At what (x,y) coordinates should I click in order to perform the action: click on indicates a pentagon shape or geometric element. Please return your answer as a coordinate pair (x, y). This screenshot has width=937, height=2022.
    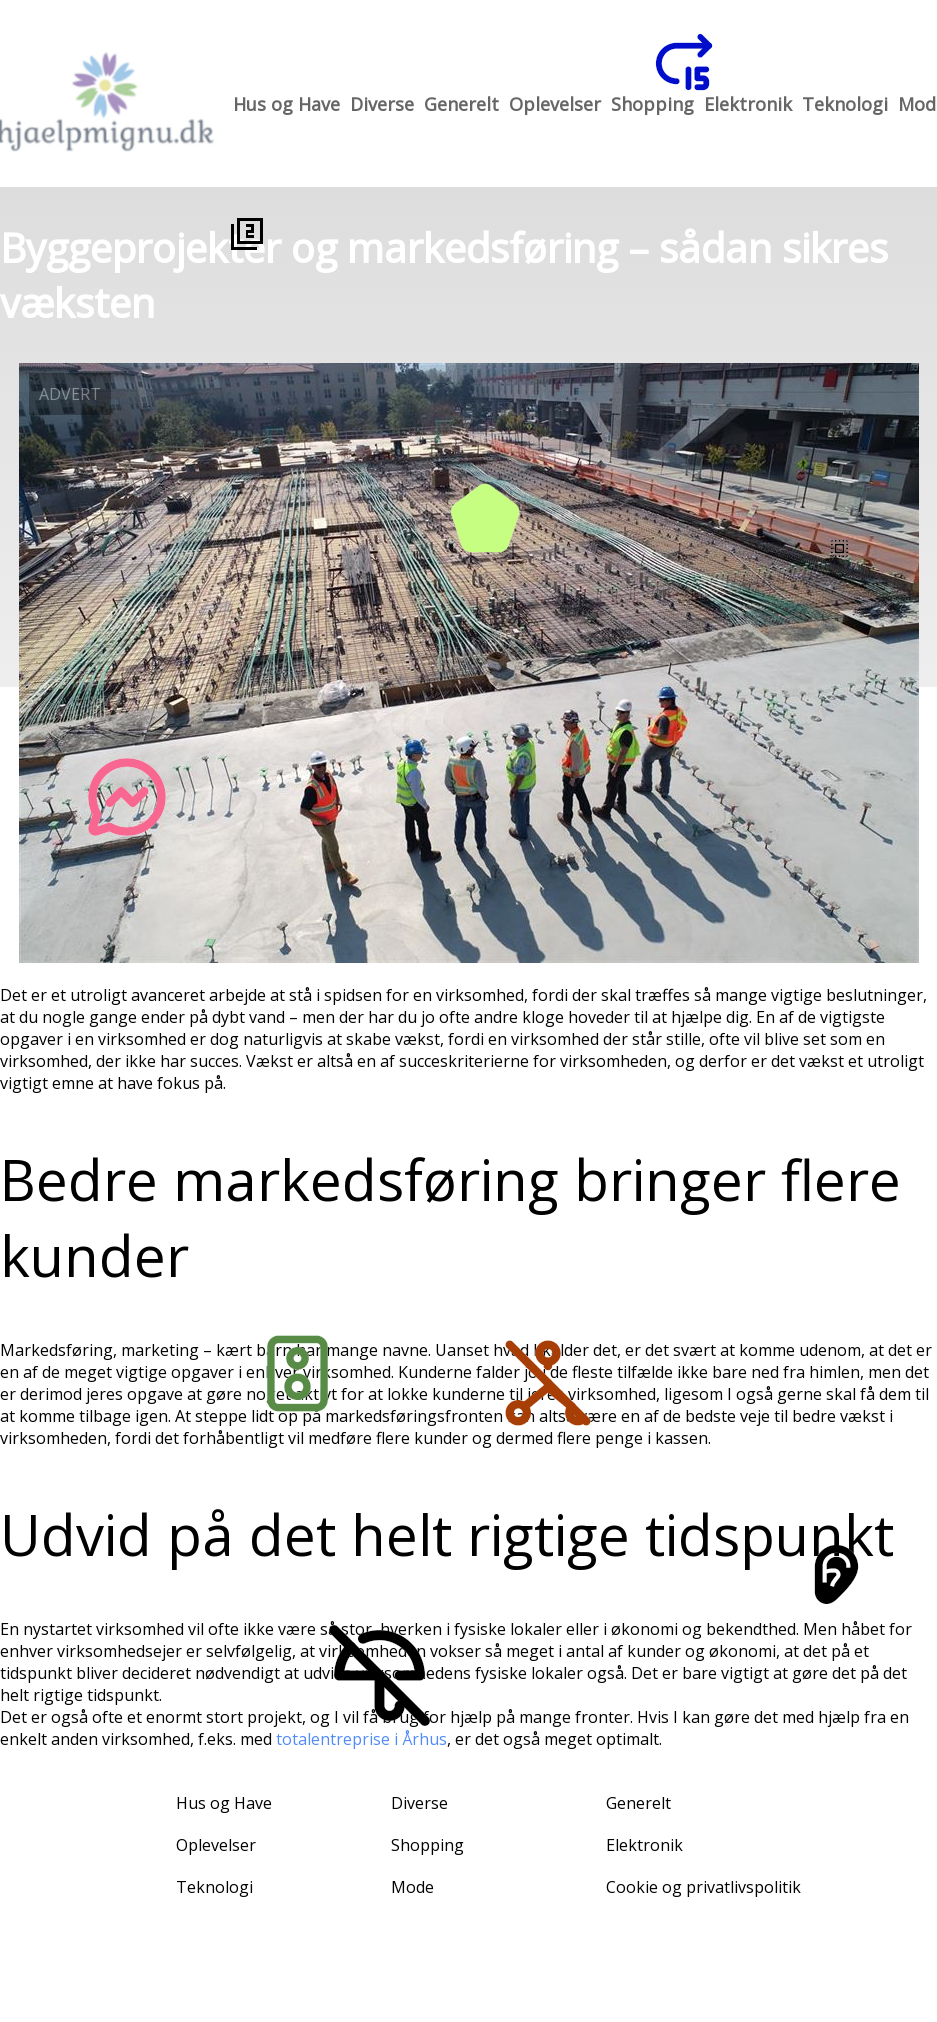
    Looking at the image, I should click on (485, 518).